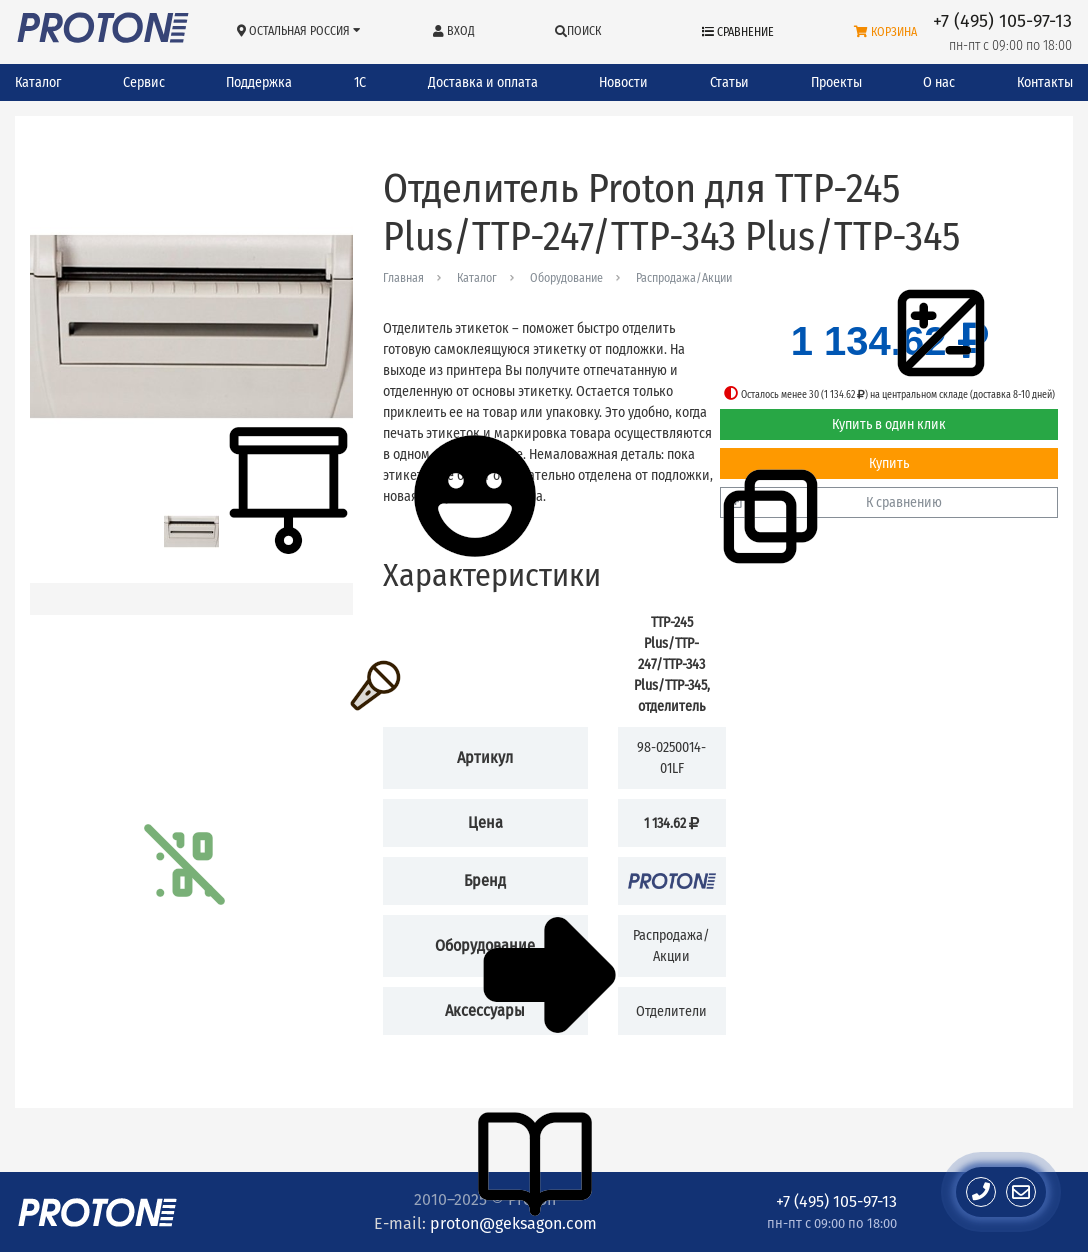 The image size is (1088, 1252). What do you see at coordinates (475, 496) in the screenshot?
I see `react with a laugh emoji` at bounding box center [475, 496].